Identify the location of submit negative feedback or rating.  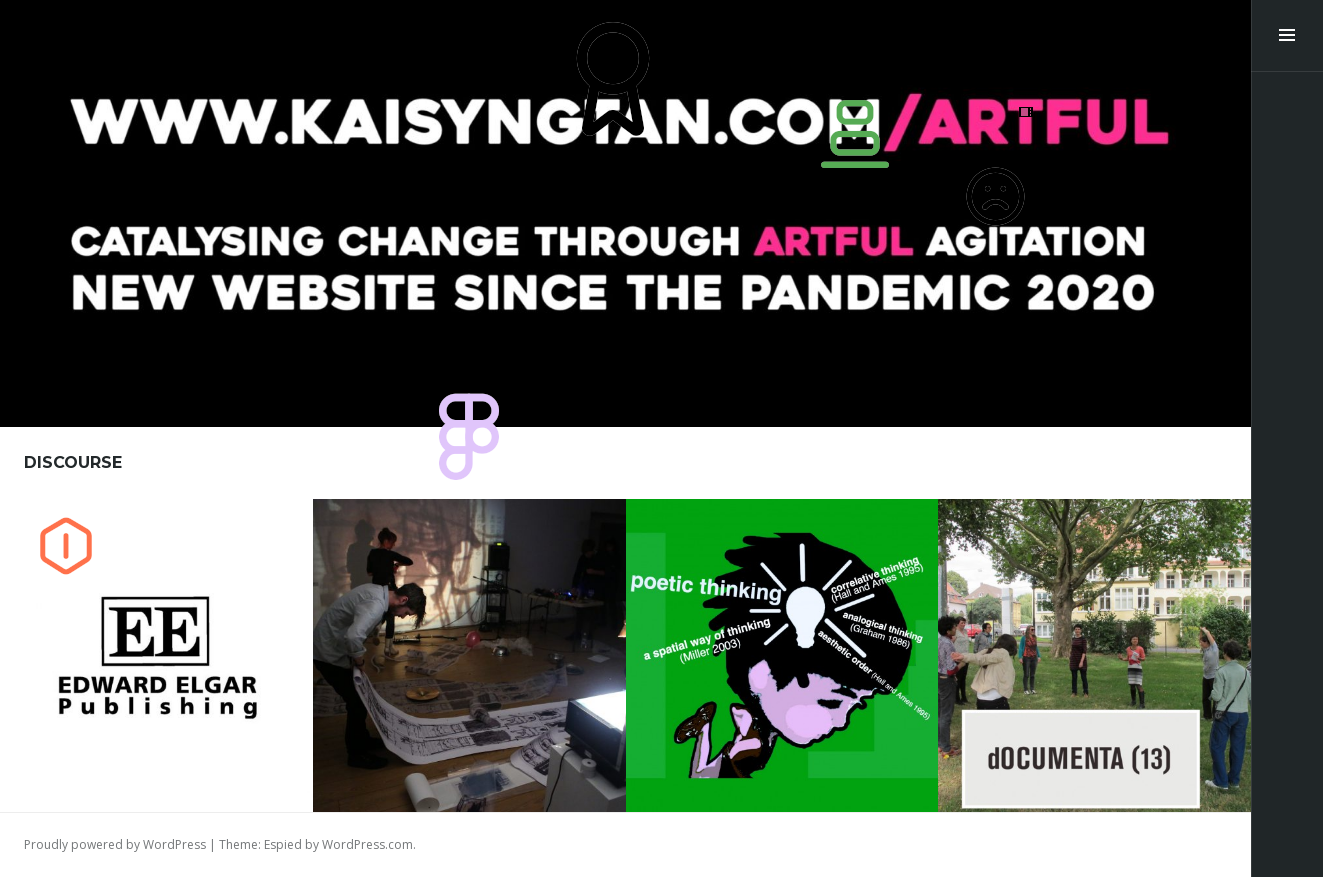
(995, 196).